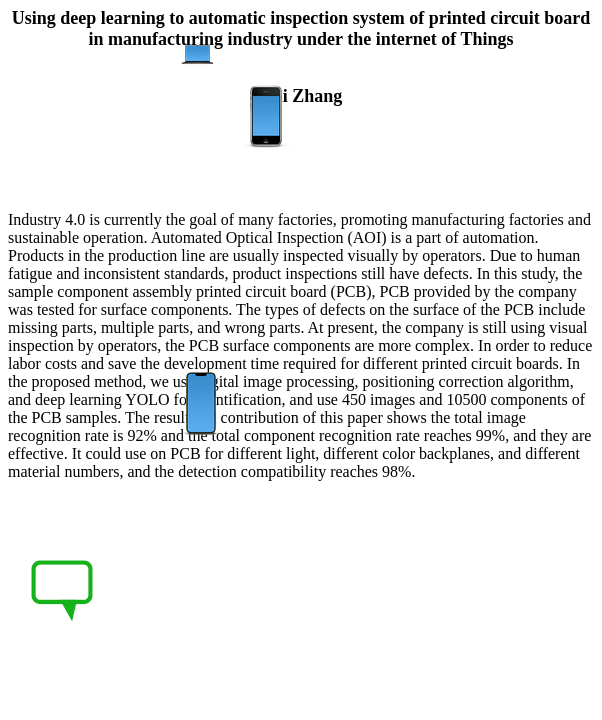  What do you see at coordinates (266, 116) in the screenshot?
I see `connect or sync an iPhone device` at bounding box center [266, 116].